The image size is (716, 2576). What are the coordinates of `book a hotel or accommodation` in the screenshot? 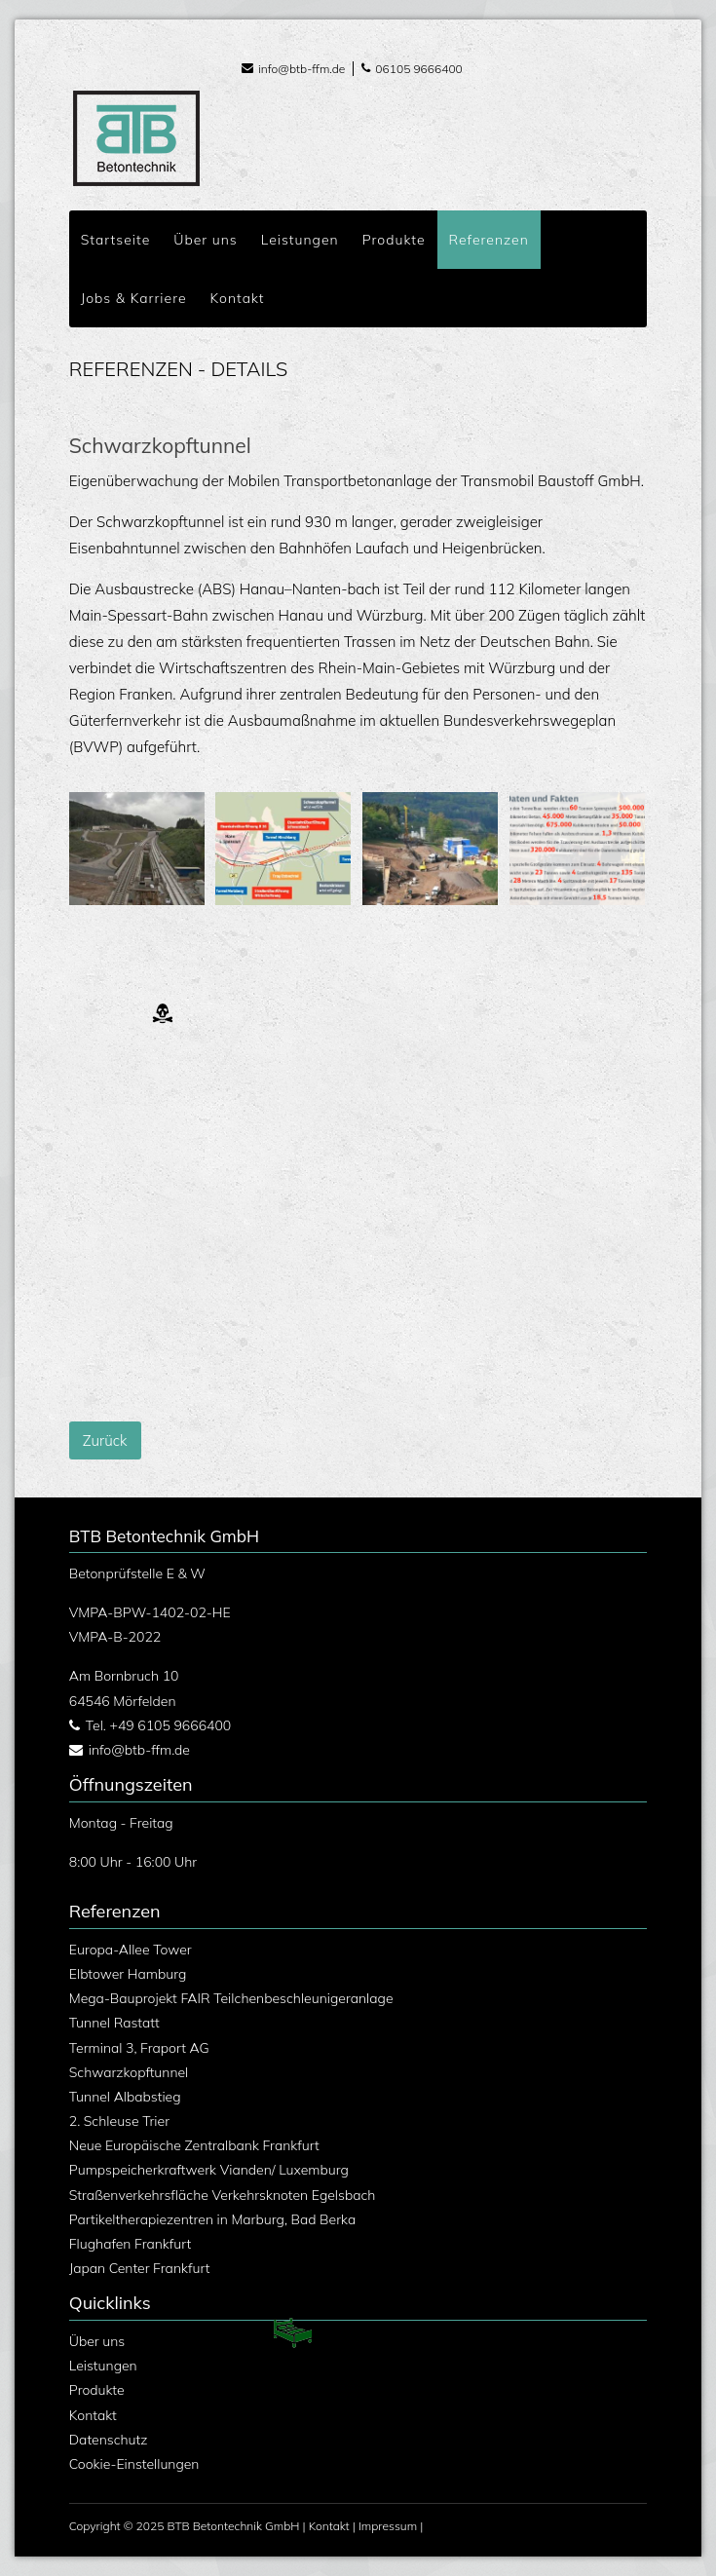 It's located at (292, 2332).